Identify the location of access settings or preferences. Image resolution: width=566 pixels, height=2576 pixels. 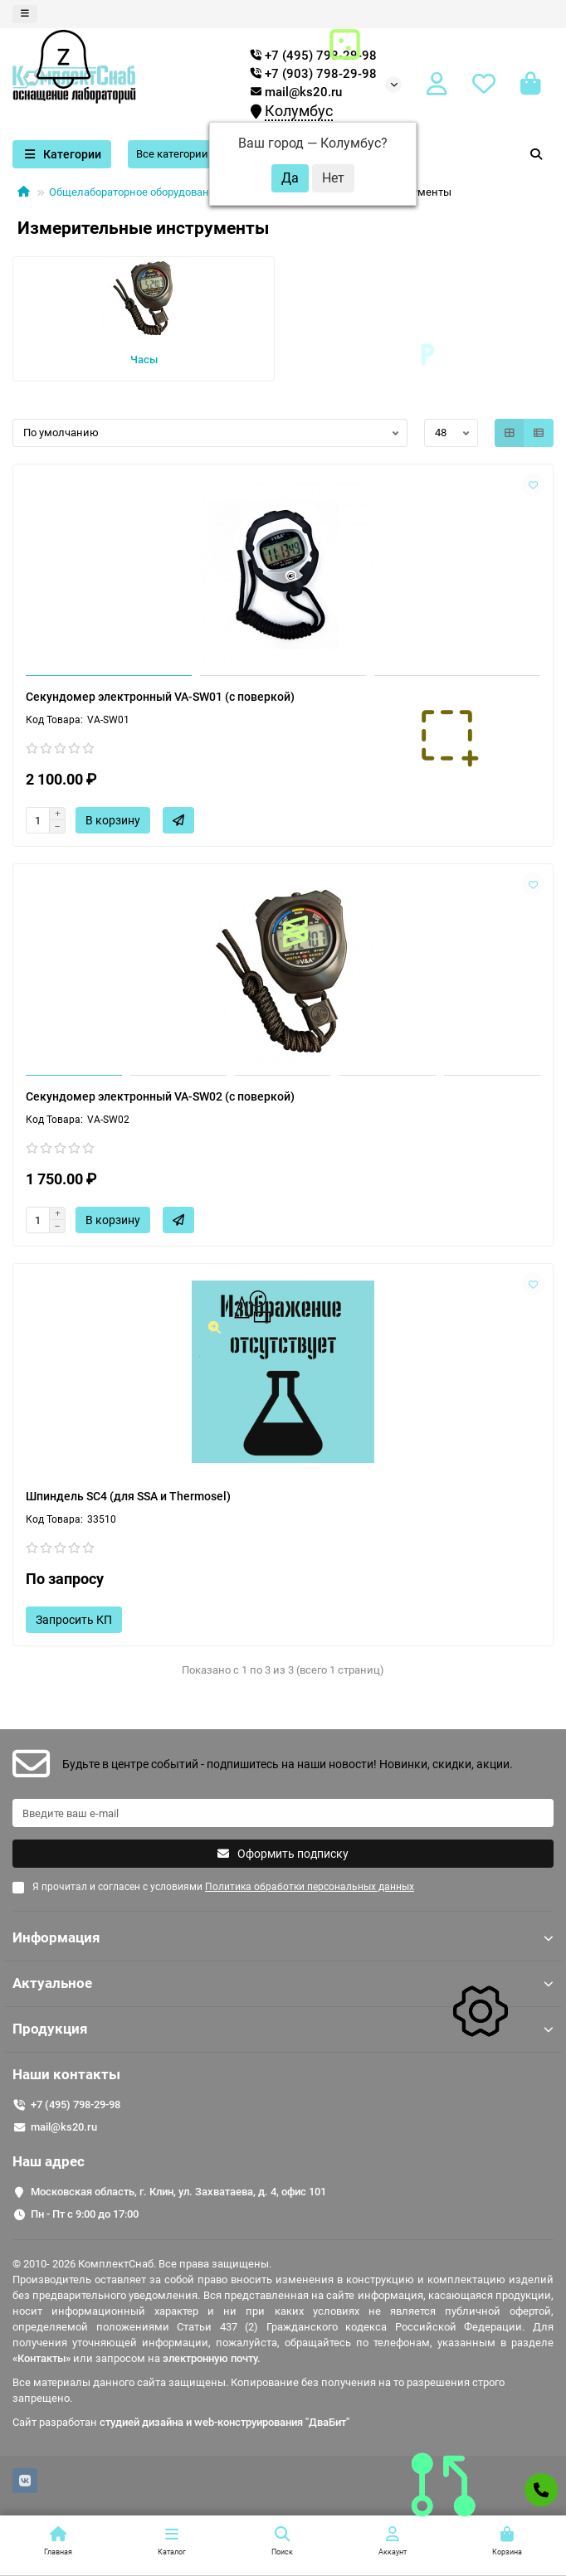
(481, 2011).